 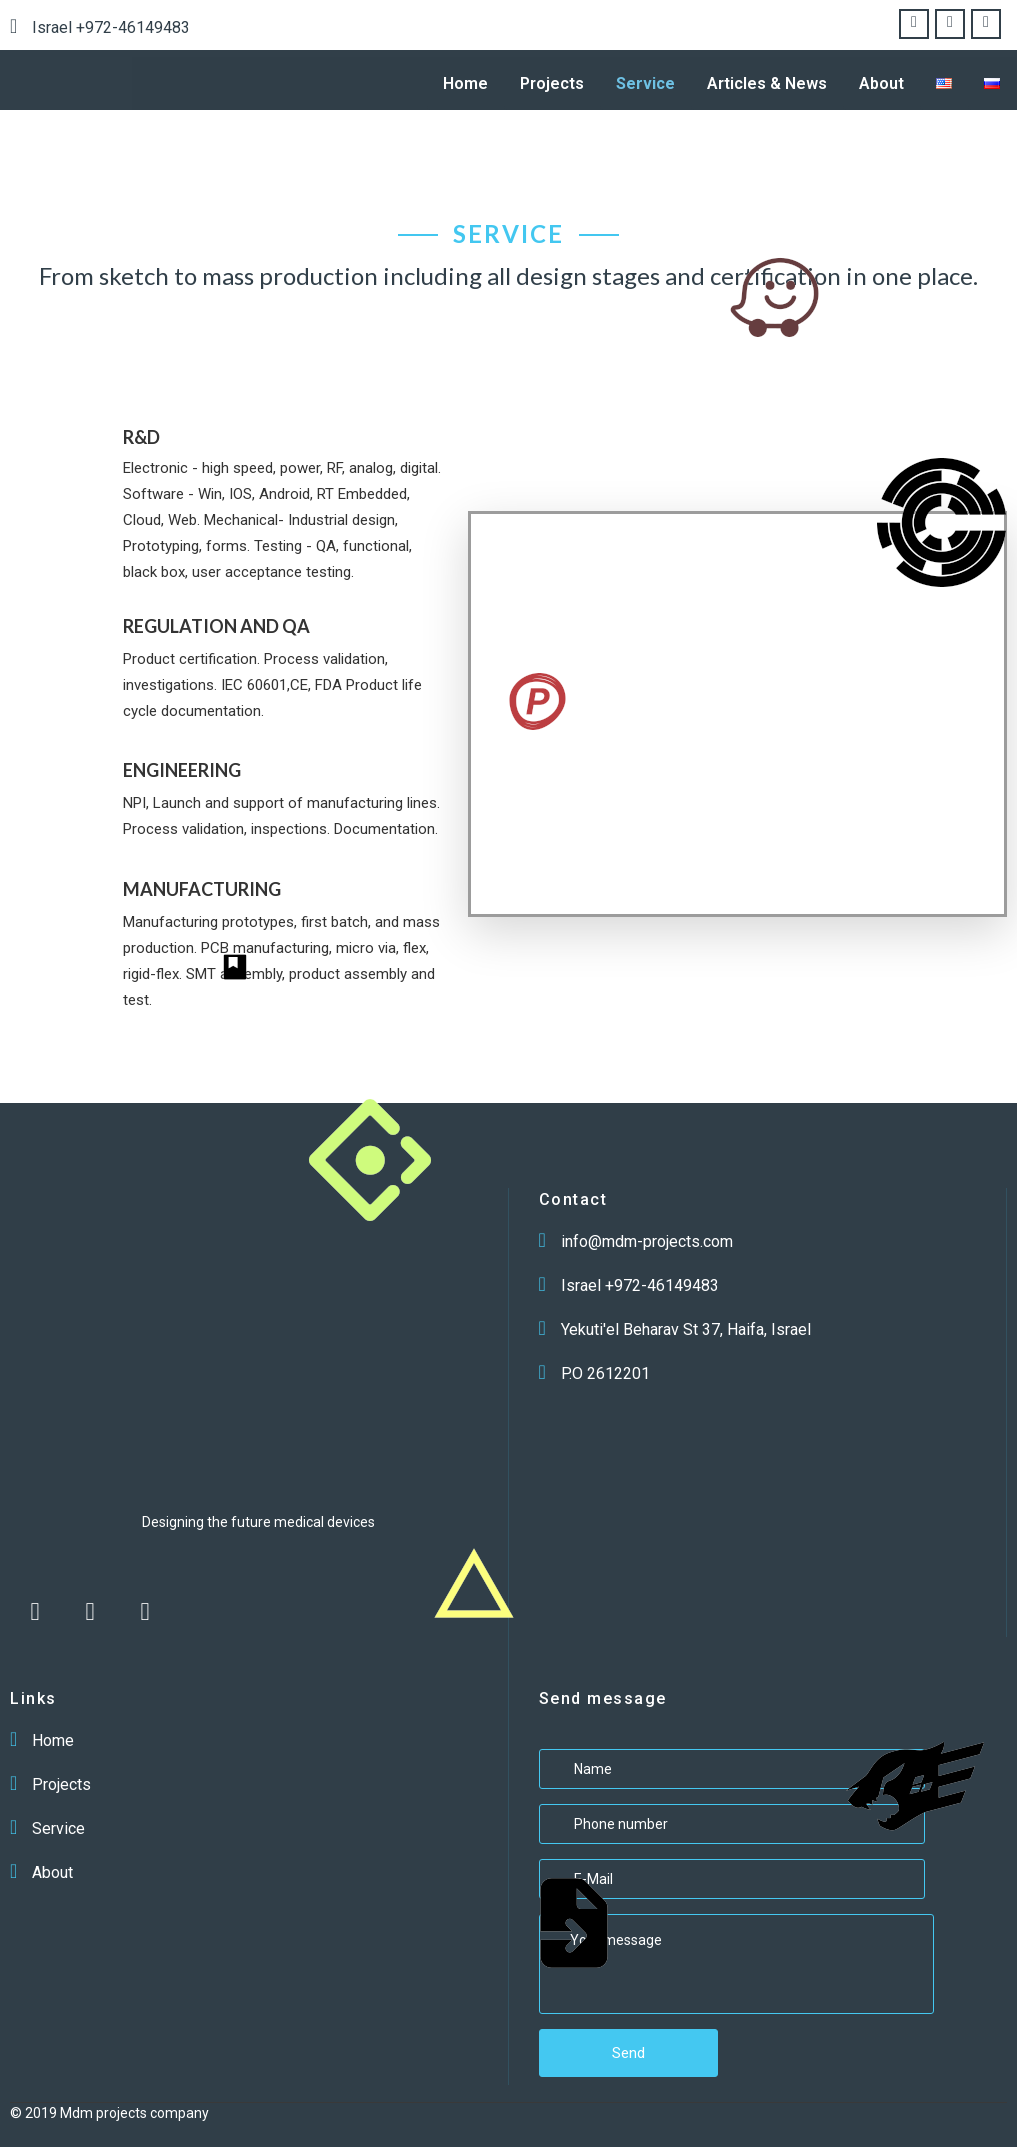 I want to click on fastify web framework logo, so click(x=915, y=1786).